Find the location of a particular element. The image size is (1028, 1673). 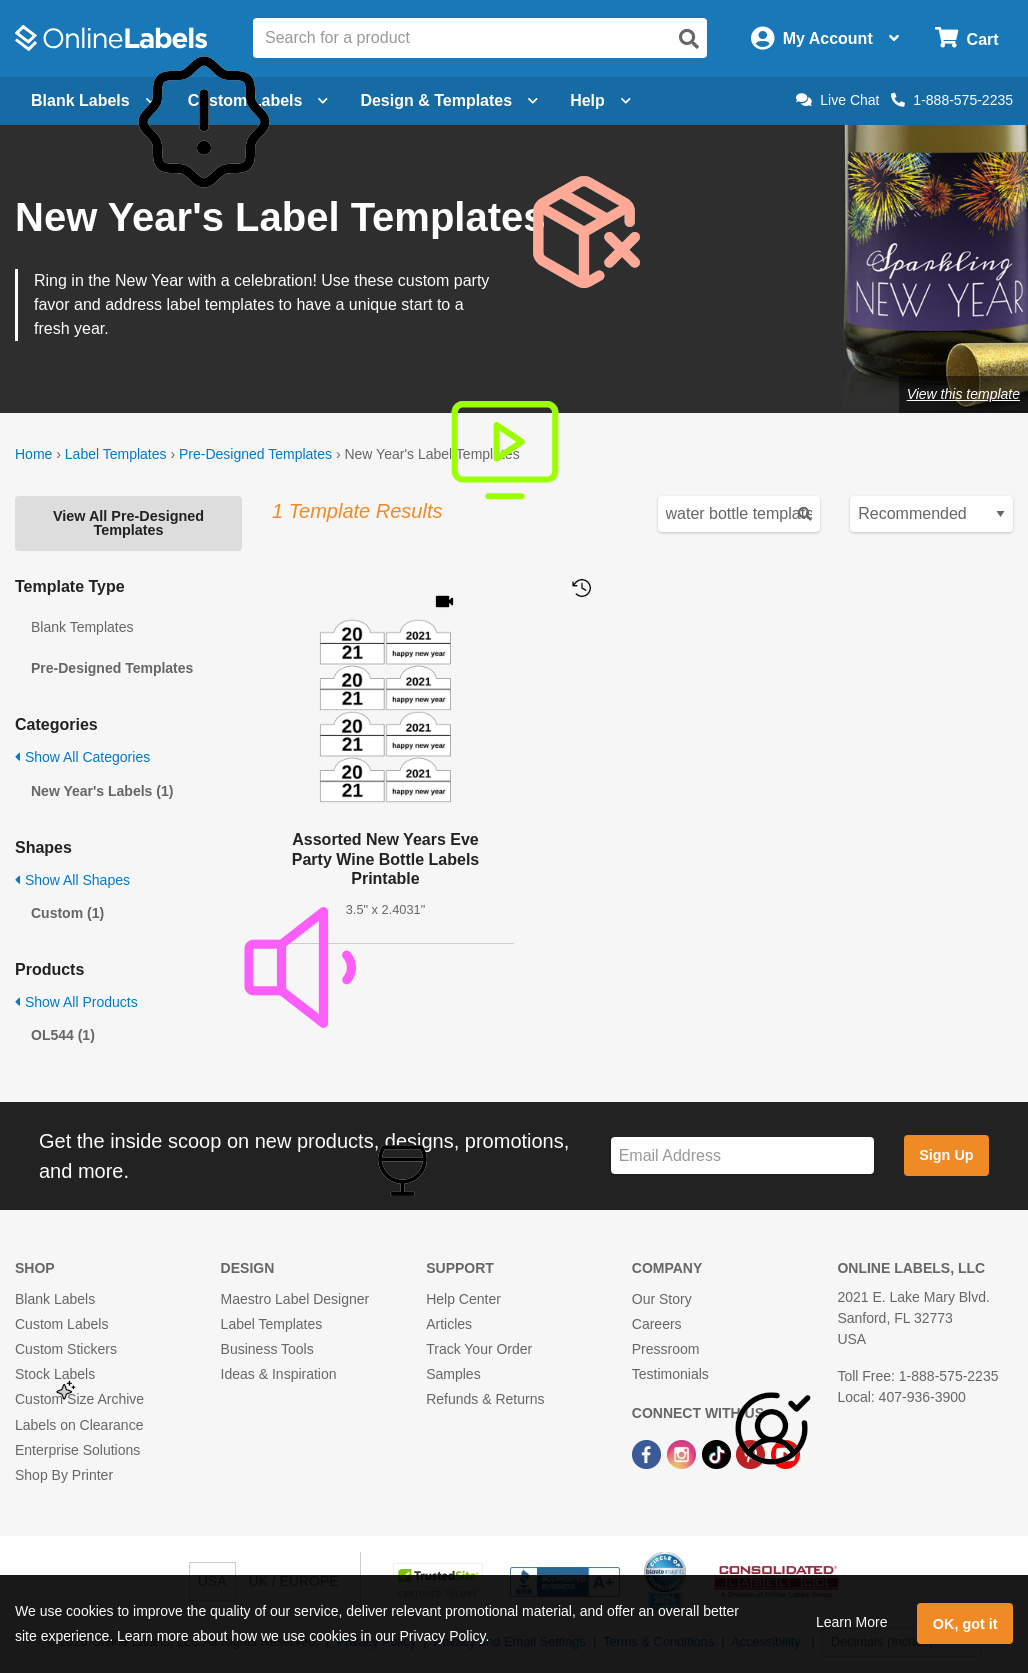

indicates AI-generated or enhanced content is located at coordinates (65, 1390).